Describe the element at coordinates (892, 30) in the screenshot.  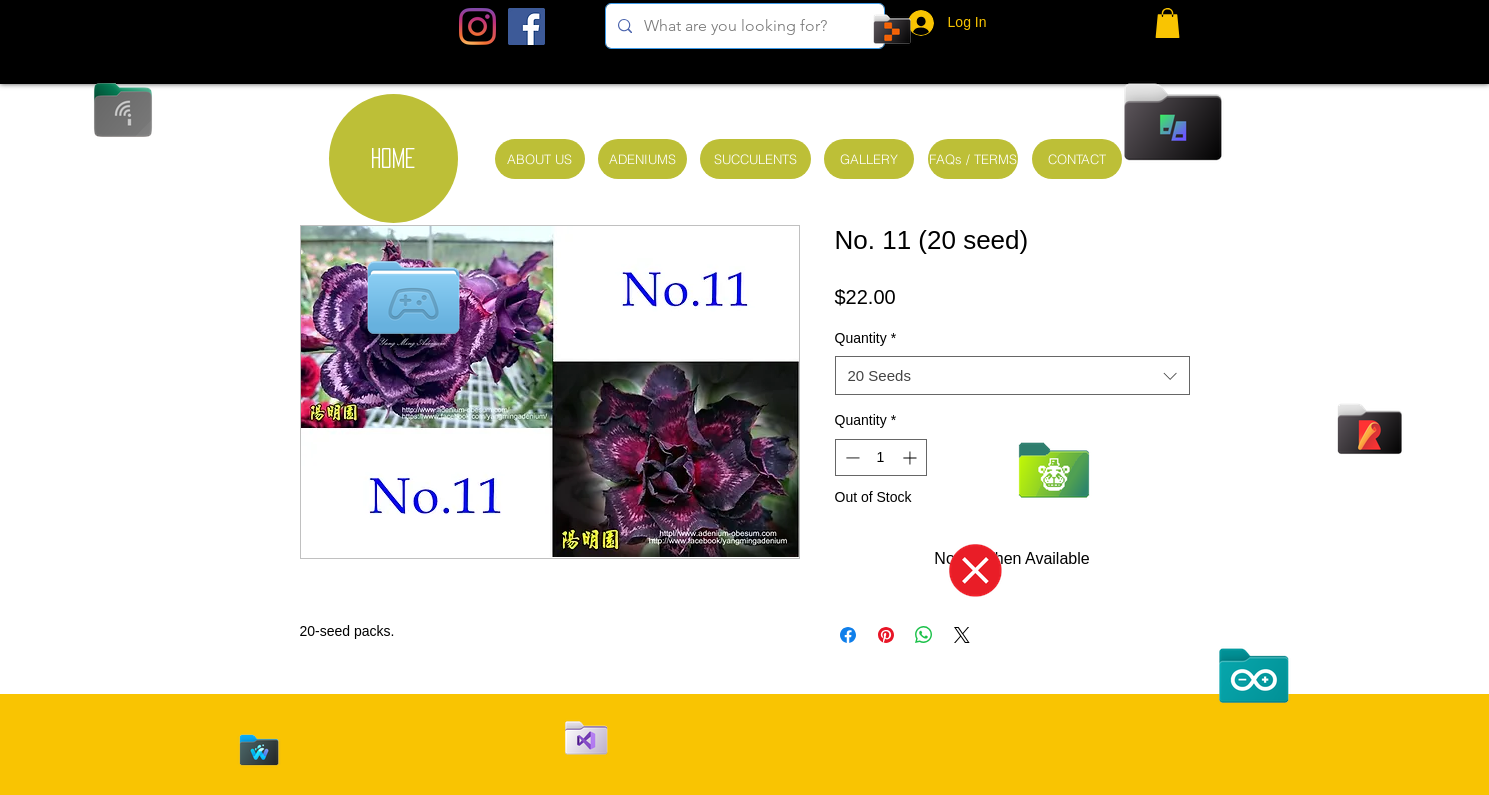
I see `open replit project folder` at that location.